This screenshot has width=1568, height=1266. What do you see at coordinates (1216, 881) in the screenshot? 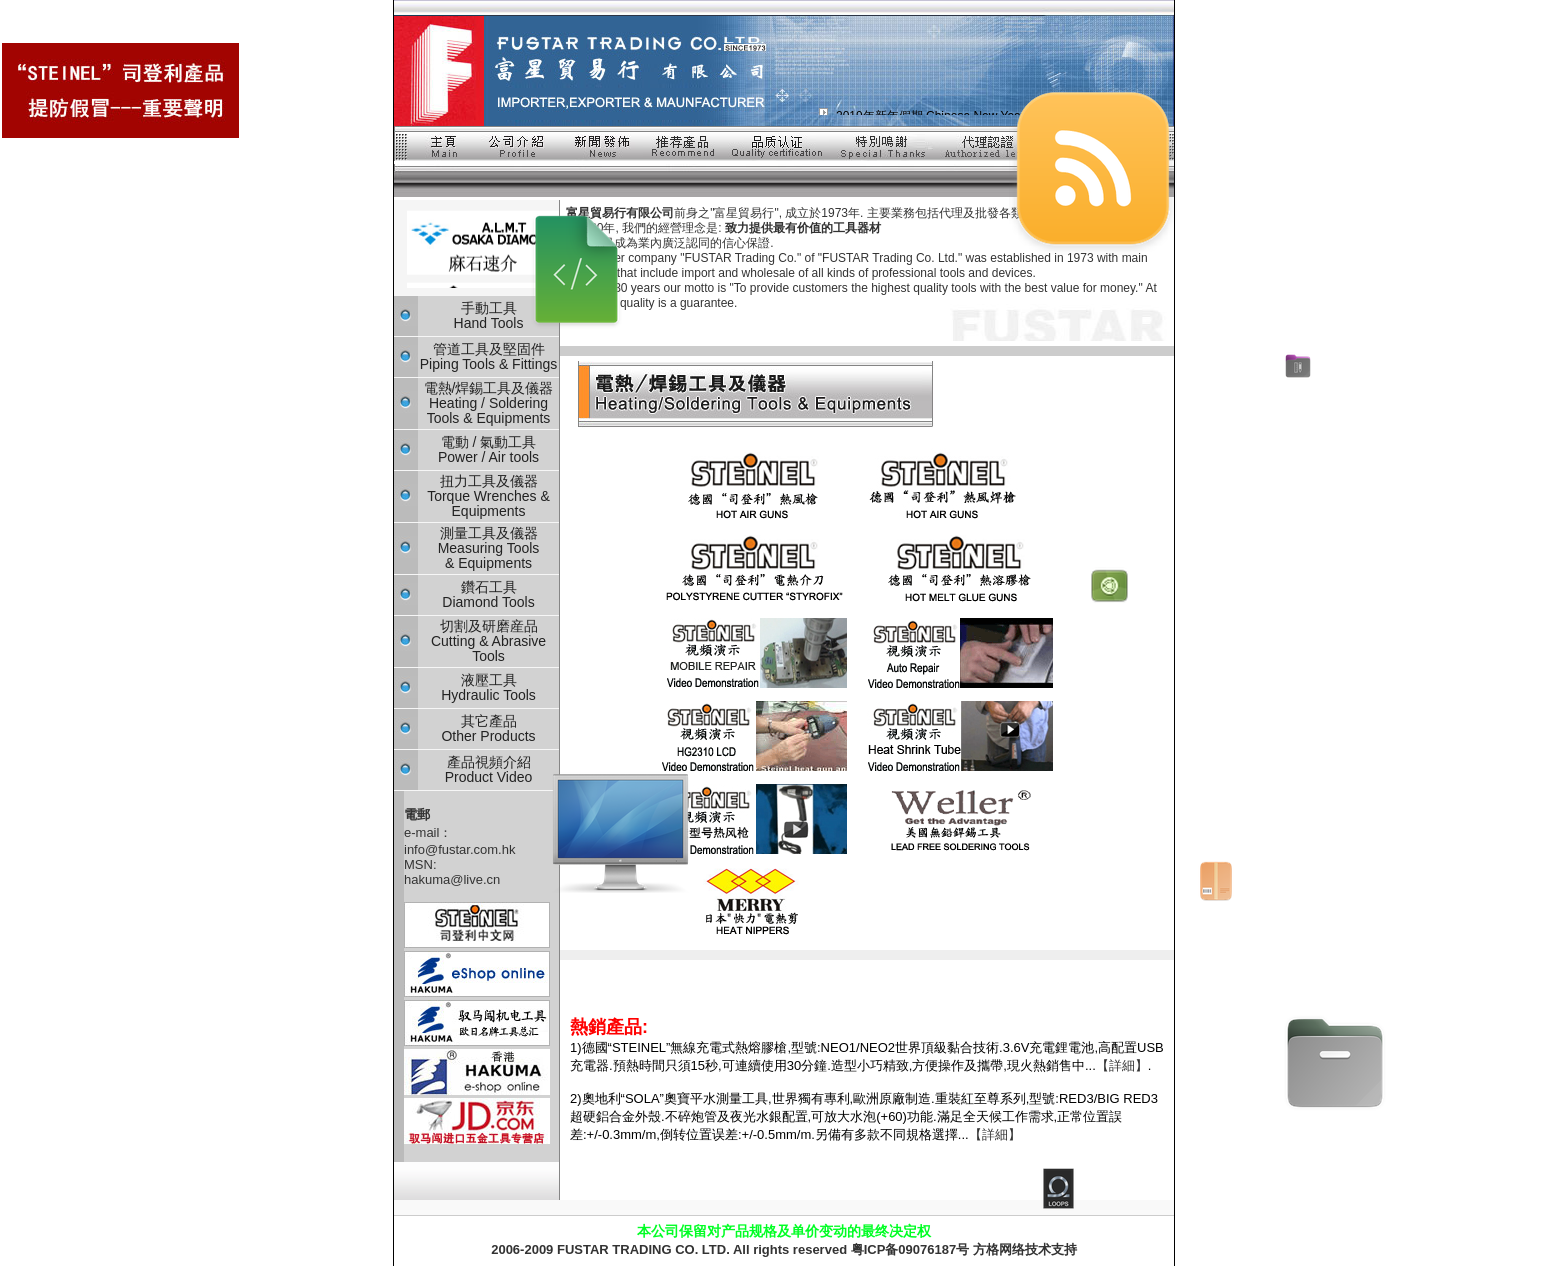
I see `compressed or archived file type indicator` at bounding box center [1216, 881].